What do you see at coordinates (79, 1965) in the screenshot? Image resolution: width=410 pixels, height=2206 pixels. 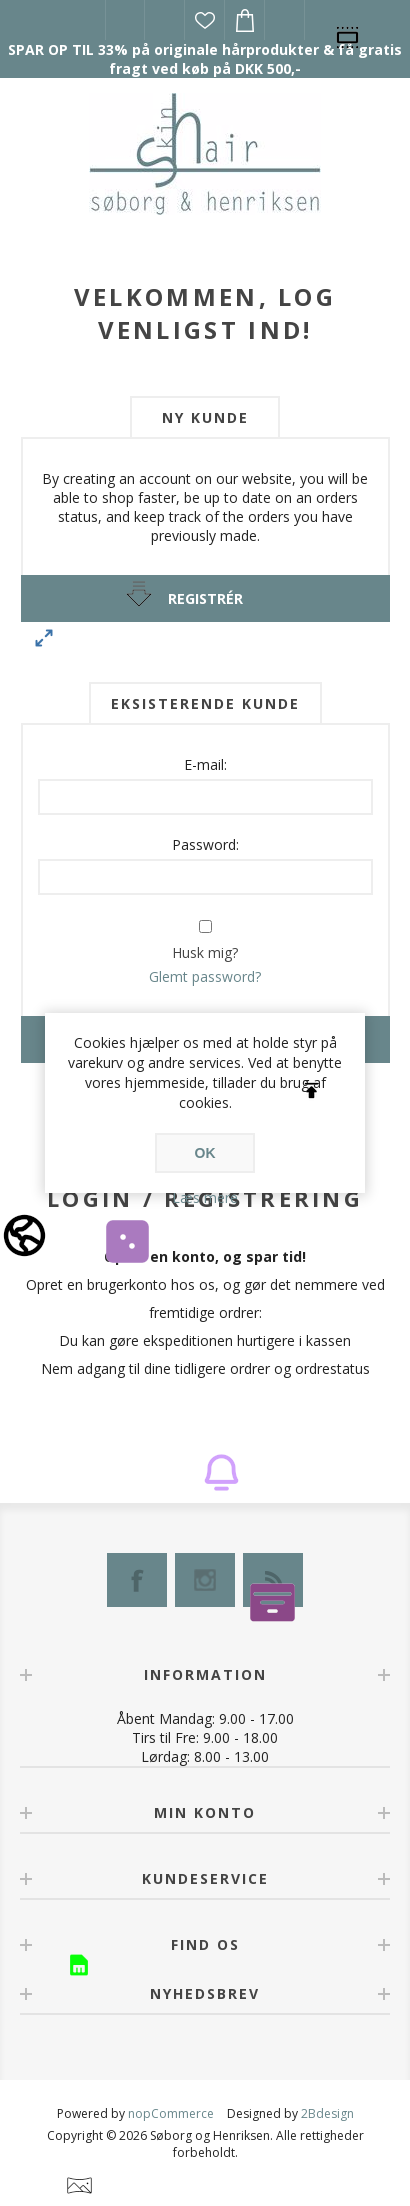 I see `manage sim card settings` at bounding box center [79, 1965].